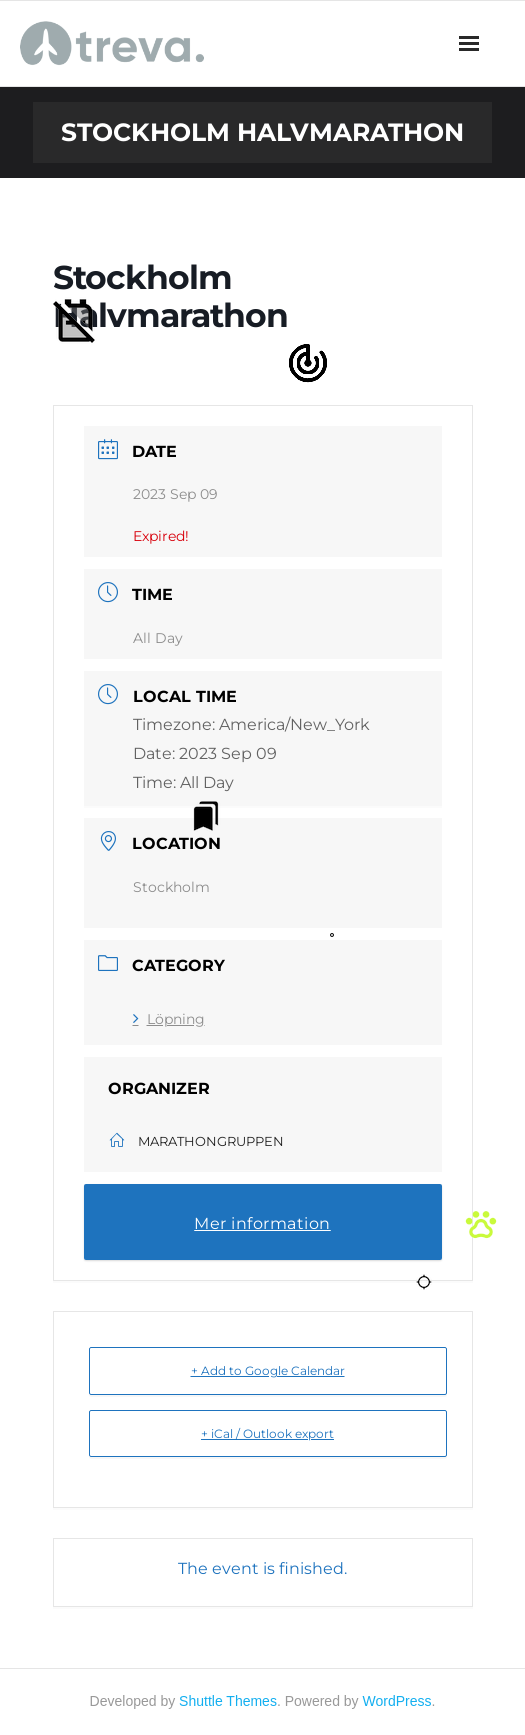 The height and width of the screenshot is (1735, 525). What do you see at coordinates (424, 1282) in the screenshot?
I see `GPS signal not yet acquired` at bounding box center [424, 1282].